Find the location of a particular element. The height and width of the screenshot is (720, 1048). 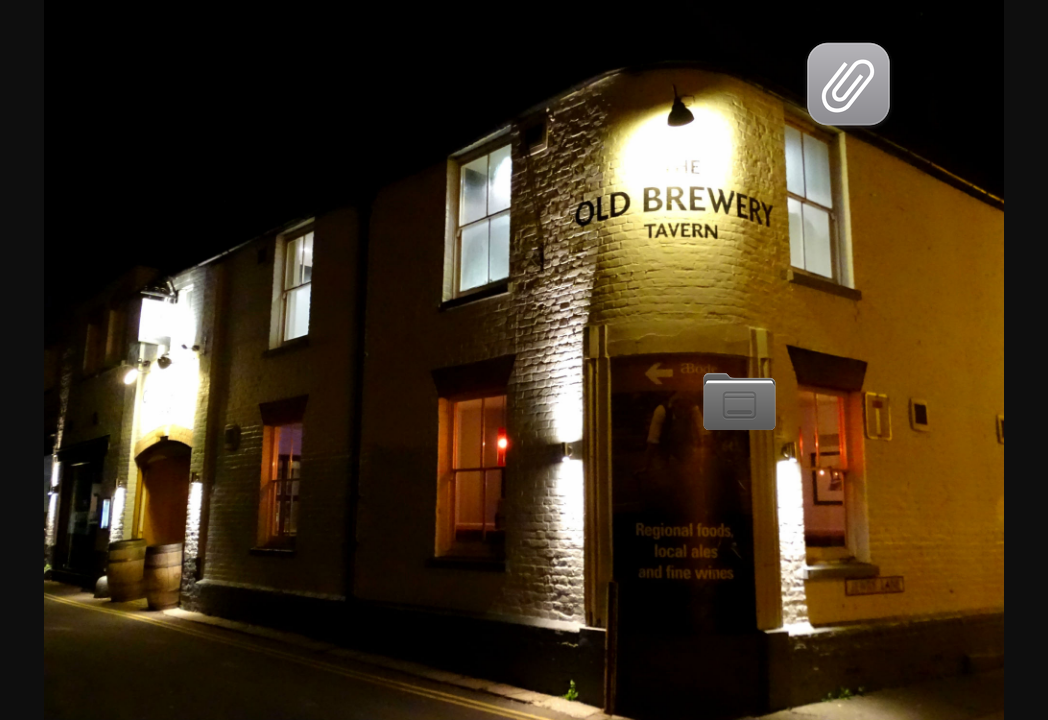

open office or productivity applications is located at coordinates (848, 85).